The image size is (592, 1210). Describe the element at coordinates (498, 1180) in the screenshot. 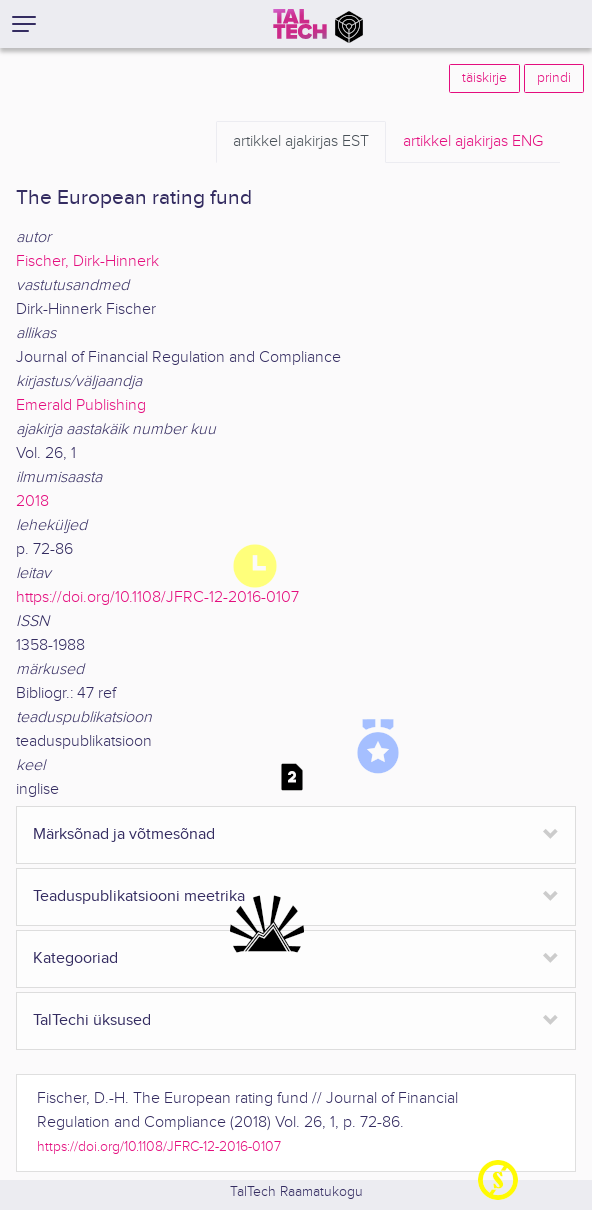

I see `visit the StopStalk competitive programming platform` at that location.